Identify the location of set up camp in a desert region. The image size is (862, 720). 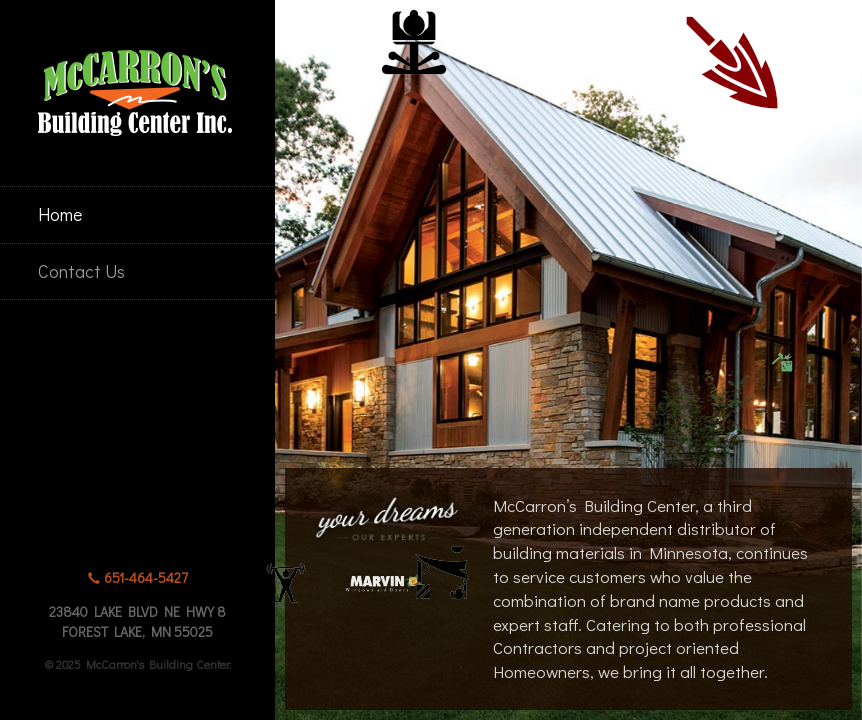
(442, 573).